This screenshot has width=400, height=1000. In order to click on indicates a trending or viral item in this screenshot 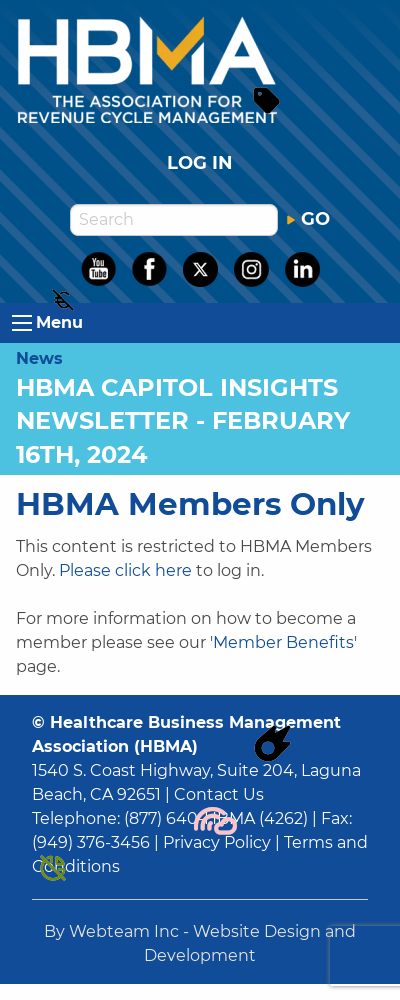, I will do `click(272, 743)`.